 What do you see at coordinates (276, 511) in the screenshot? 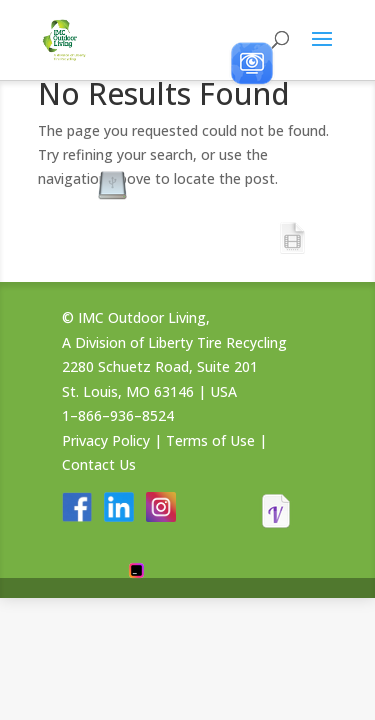
I see `vala source code file` at bounding box center [276, 511].